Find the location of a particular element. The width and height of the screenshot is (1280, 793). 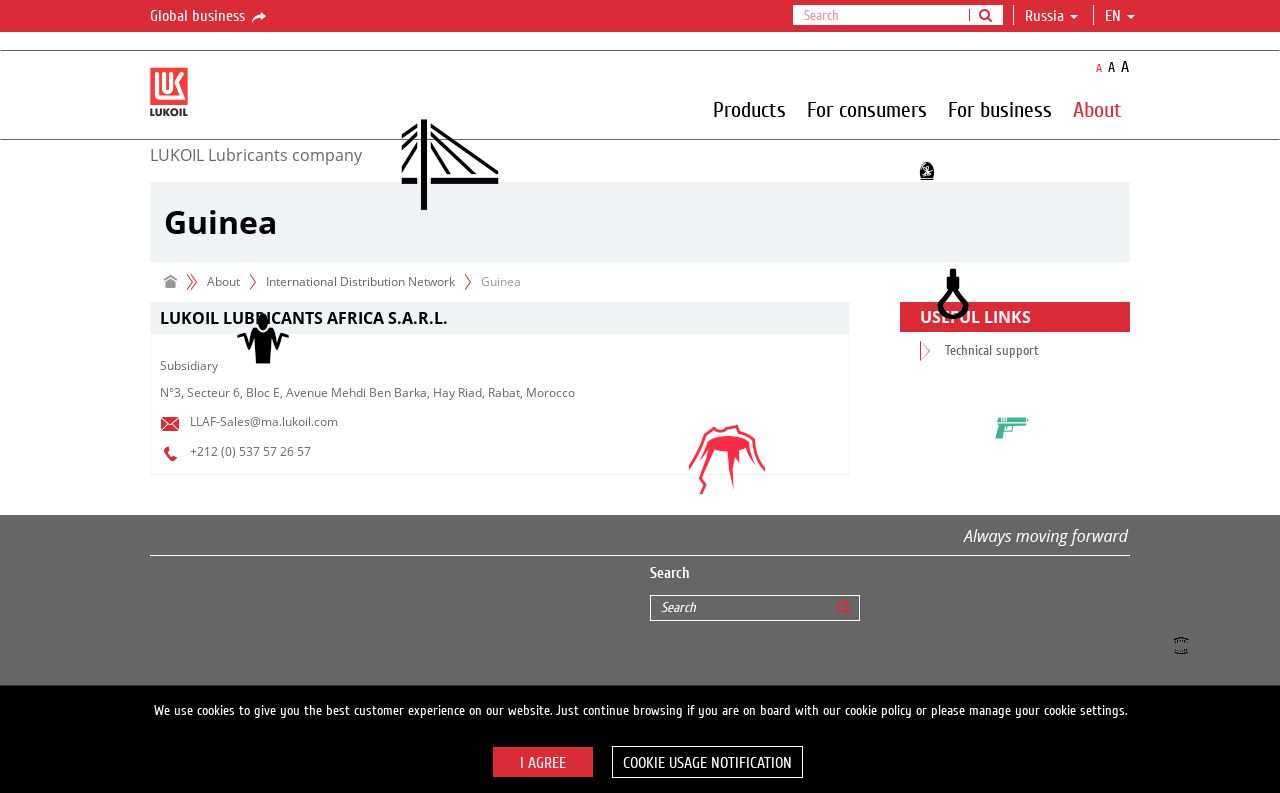

indicates unknown or uncertain status is located at coordinates (263, 338).